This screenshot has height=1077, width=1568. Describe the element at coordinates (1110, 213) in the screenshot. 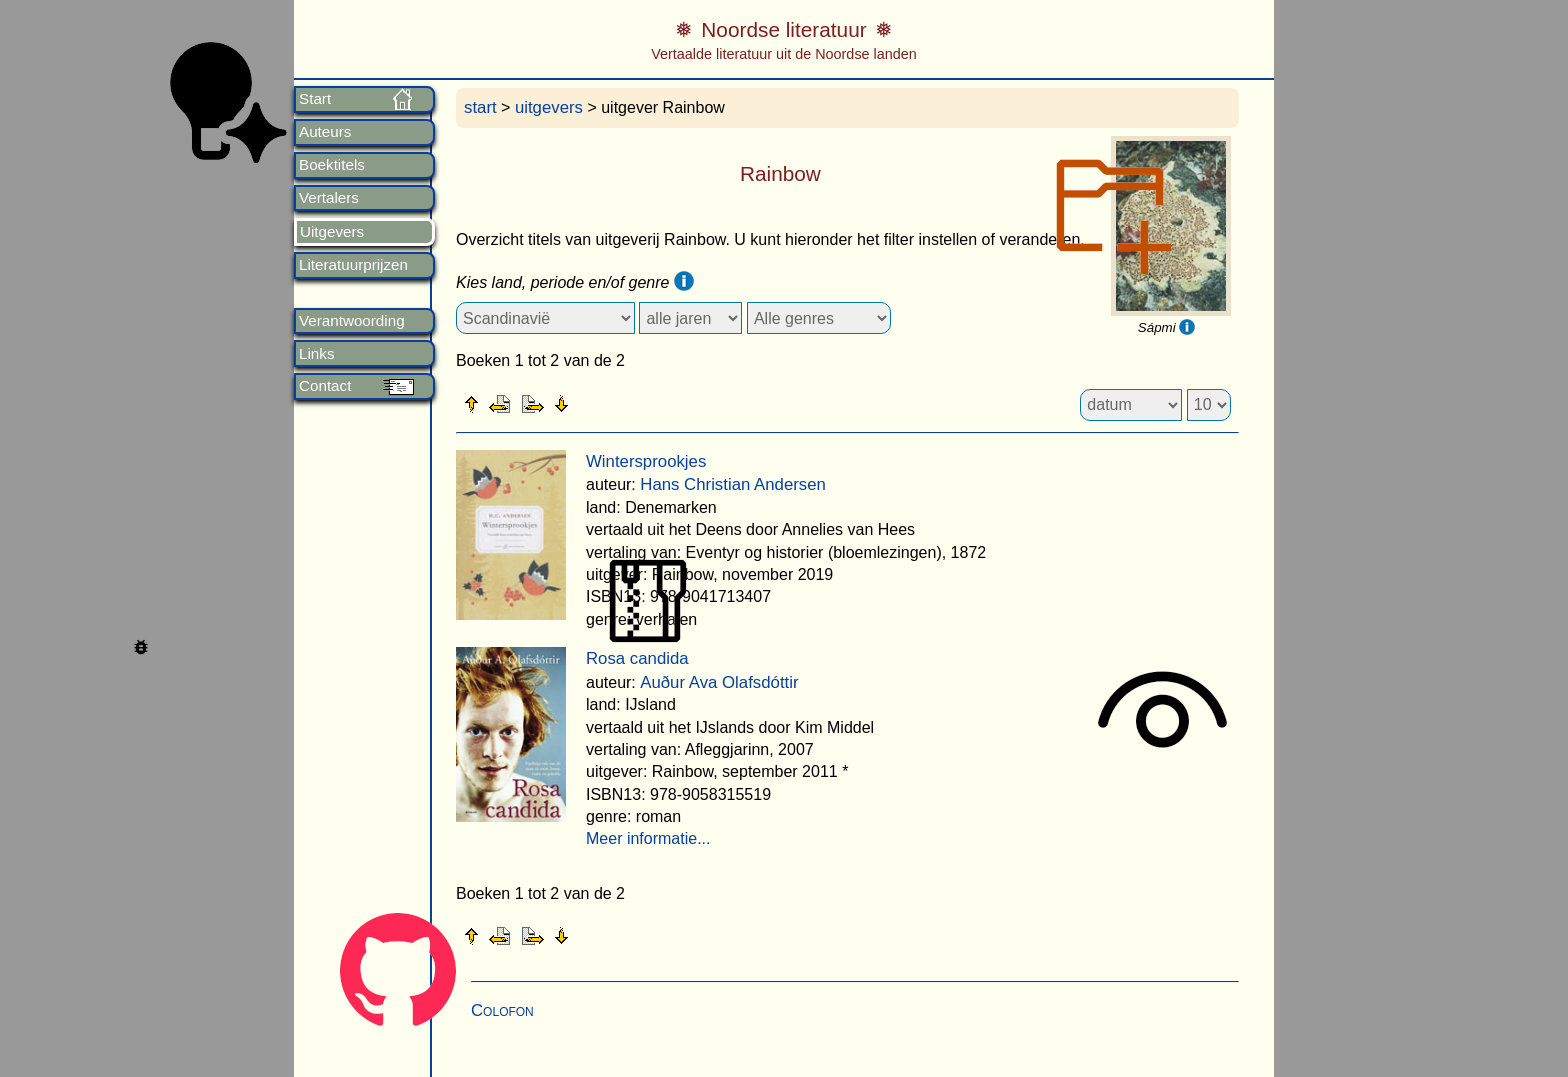

I see `create a new folder` at that location.